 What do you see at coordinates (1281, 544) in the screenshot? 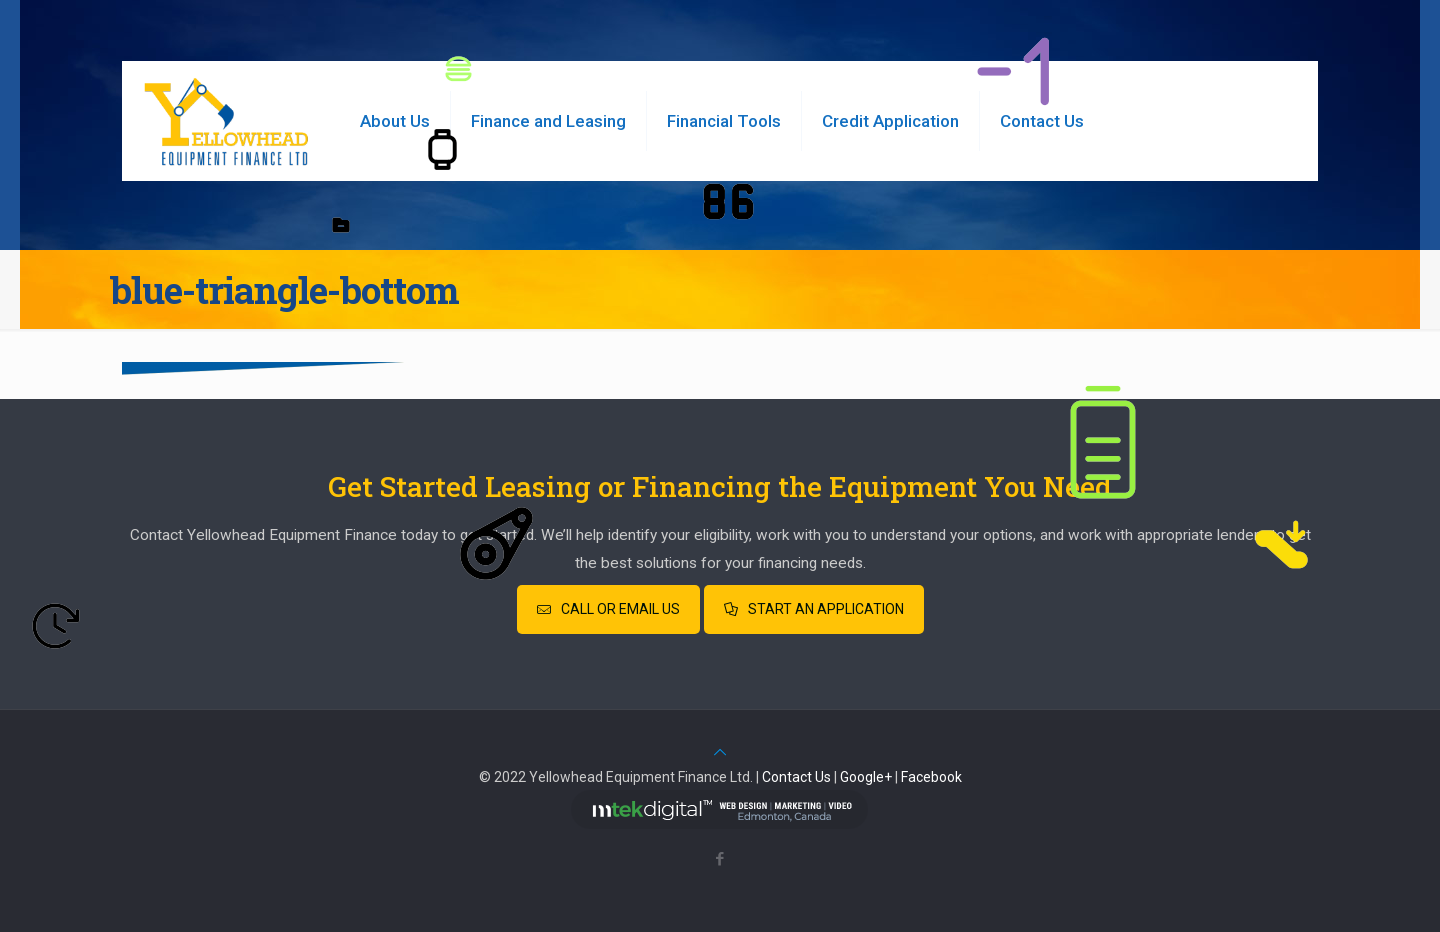
I see `indicates escalator going down` at bounding box center [1281, 544].